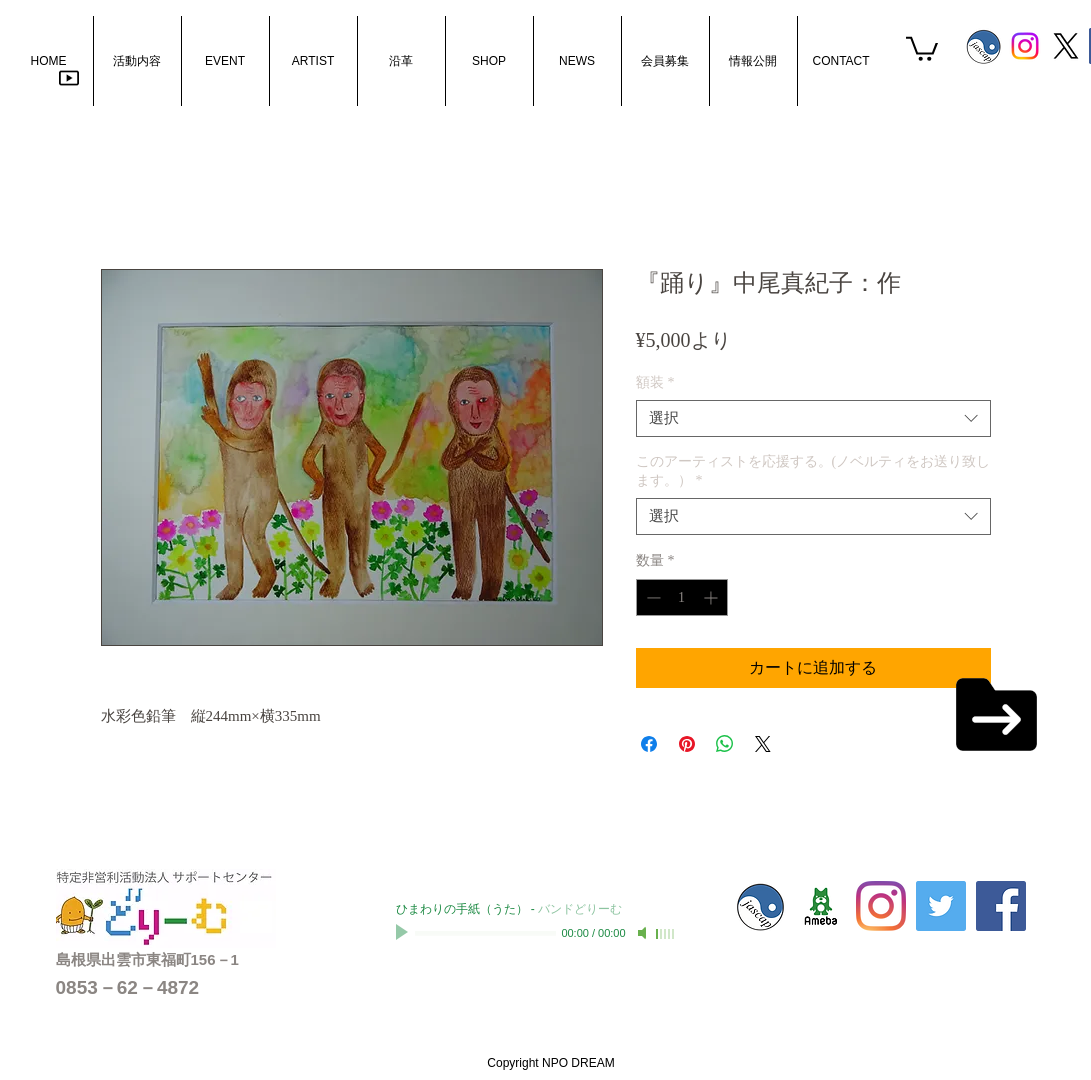 The height and width of the screenshot is (1080, 1091). What do you see at coordinates (69, 78) in the screenshot?
I see `play a video` at bounding box center [69, 78].